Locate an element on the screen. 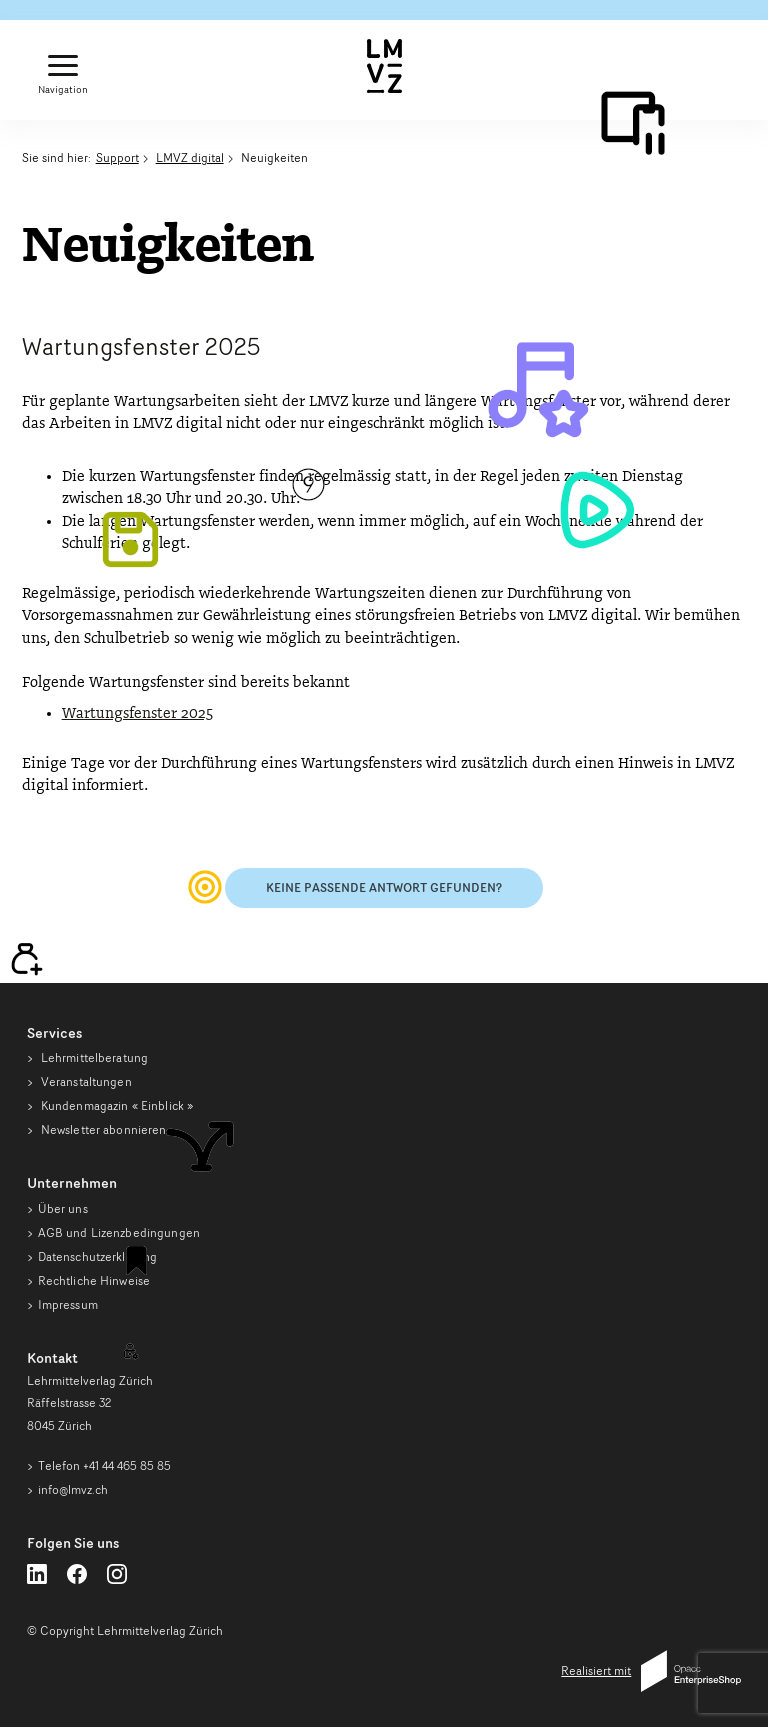 The image size is (768, 1727). save this item for later is located at coordinates (136, 1260).